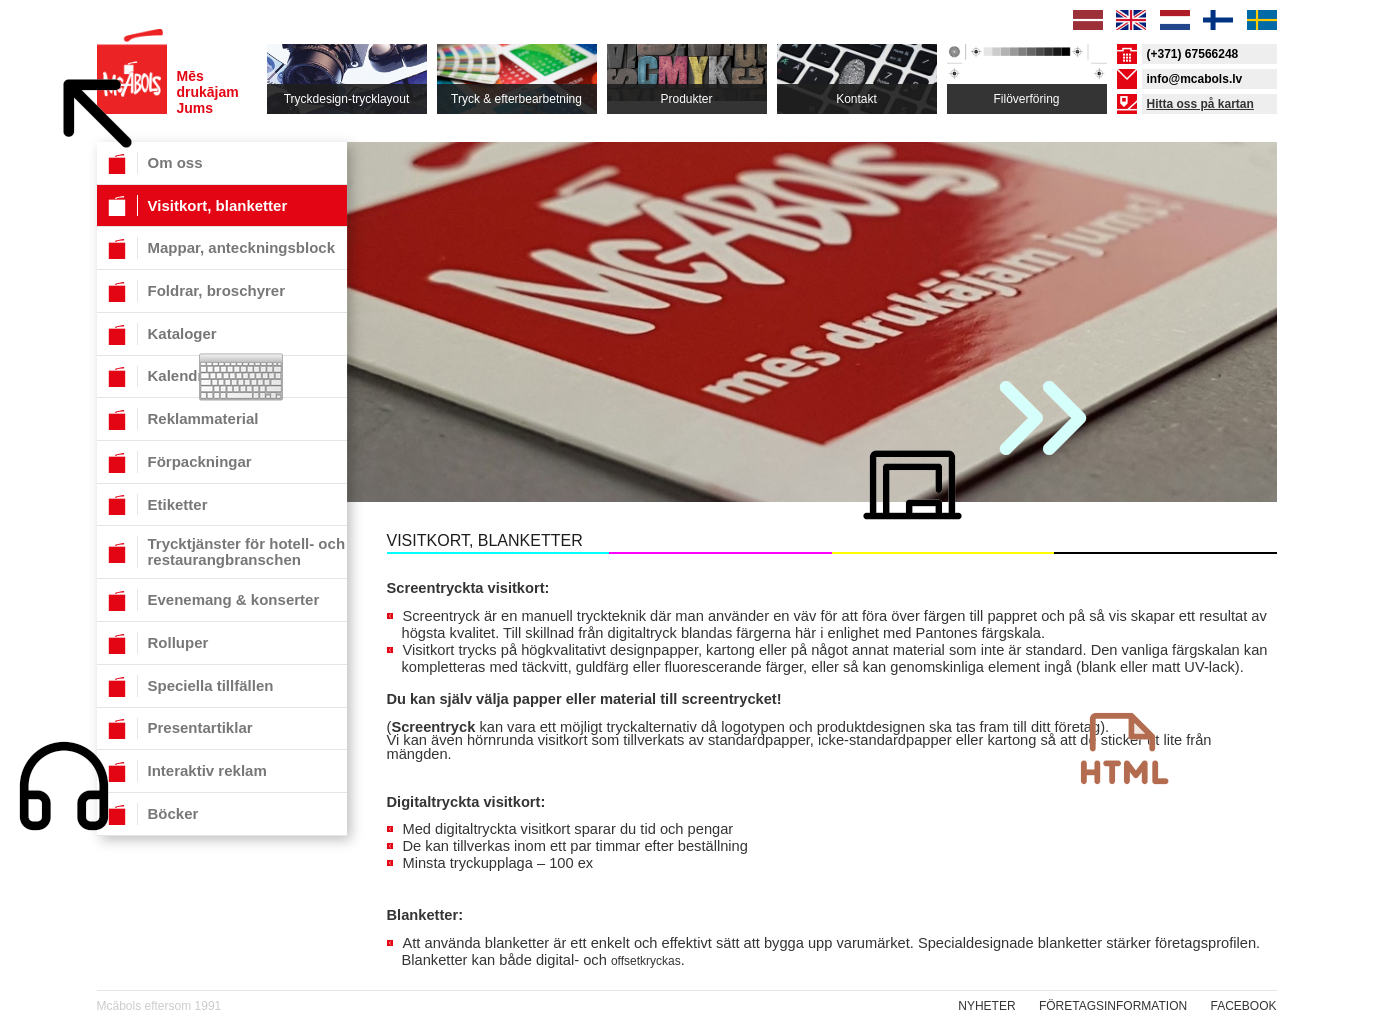 Image resolution: width=1373 pixels, height=1021 pixels. Describe the element at coordinates (241, 377) in the screenshot. I see `connect or manage keyboard input device` at that location.